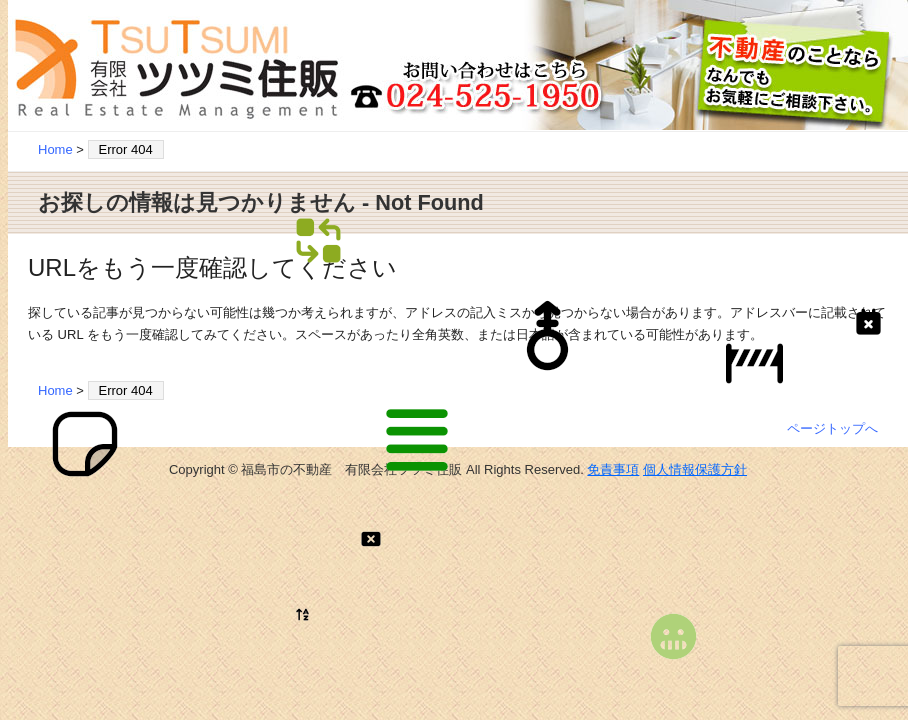  Describe the element at coordinates (868, 322) in the screenshot. I see `cancel or delete a scheduled event` at that location.